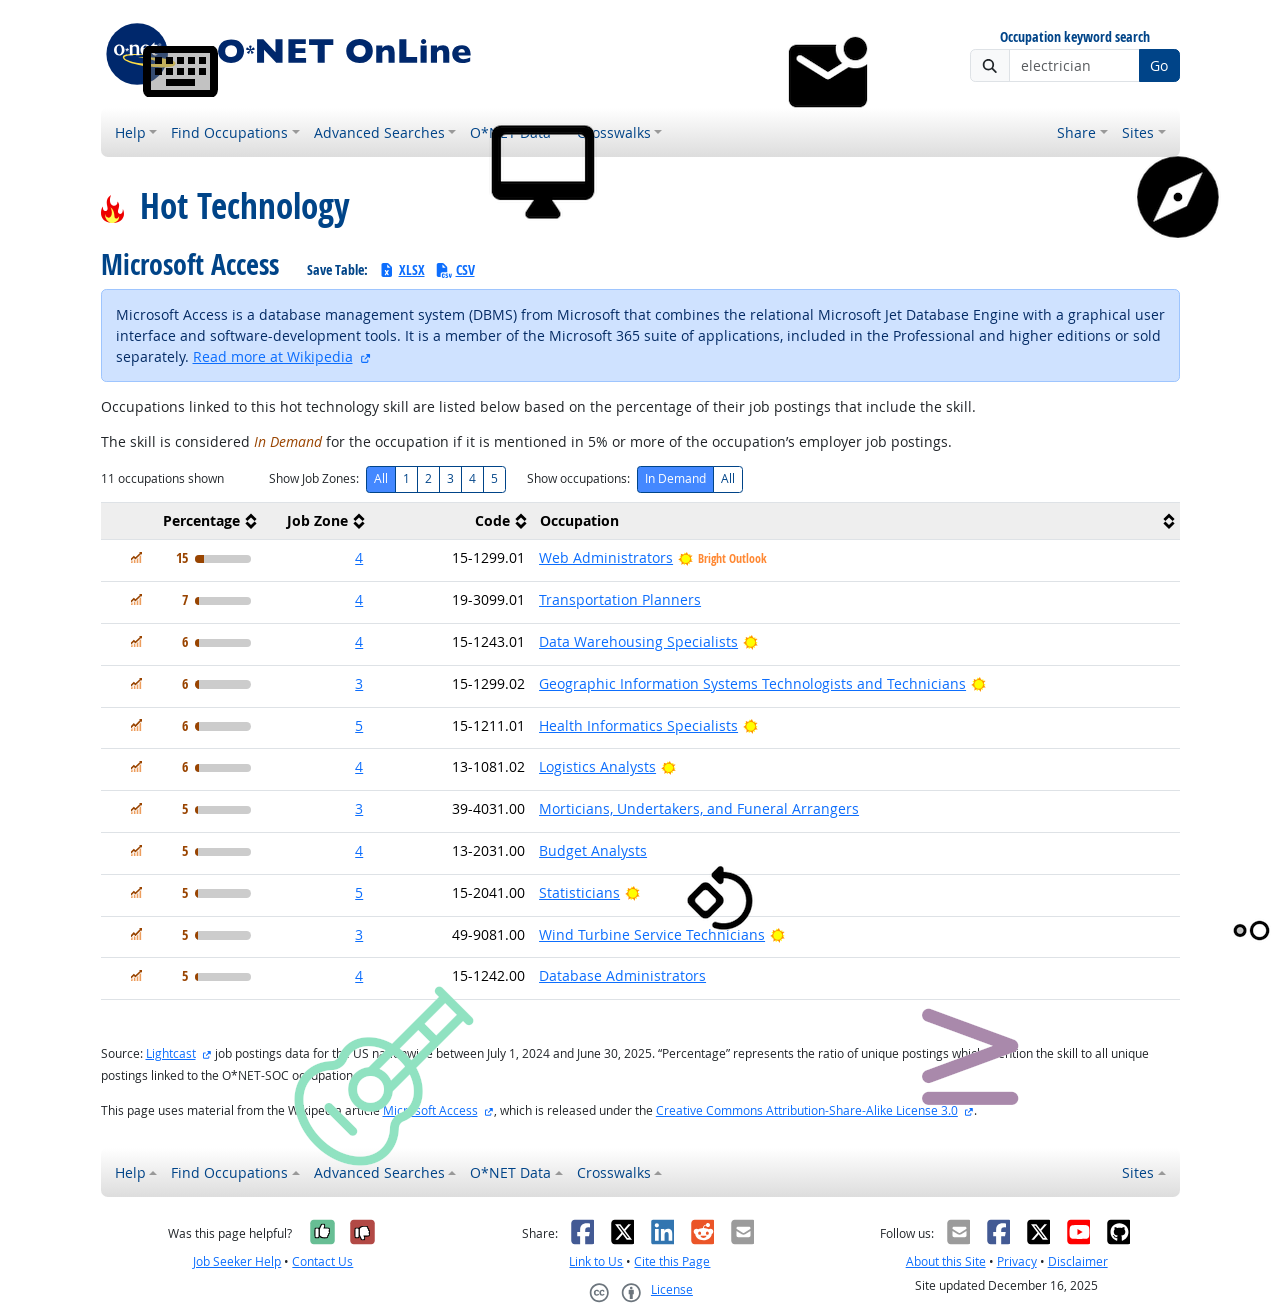 This screenshot has height=1313, width=1280. What do you see at coordinates (382, 1077) in the screenshot?
I see `access music or audio settings` at bounding box center [382, 1077].